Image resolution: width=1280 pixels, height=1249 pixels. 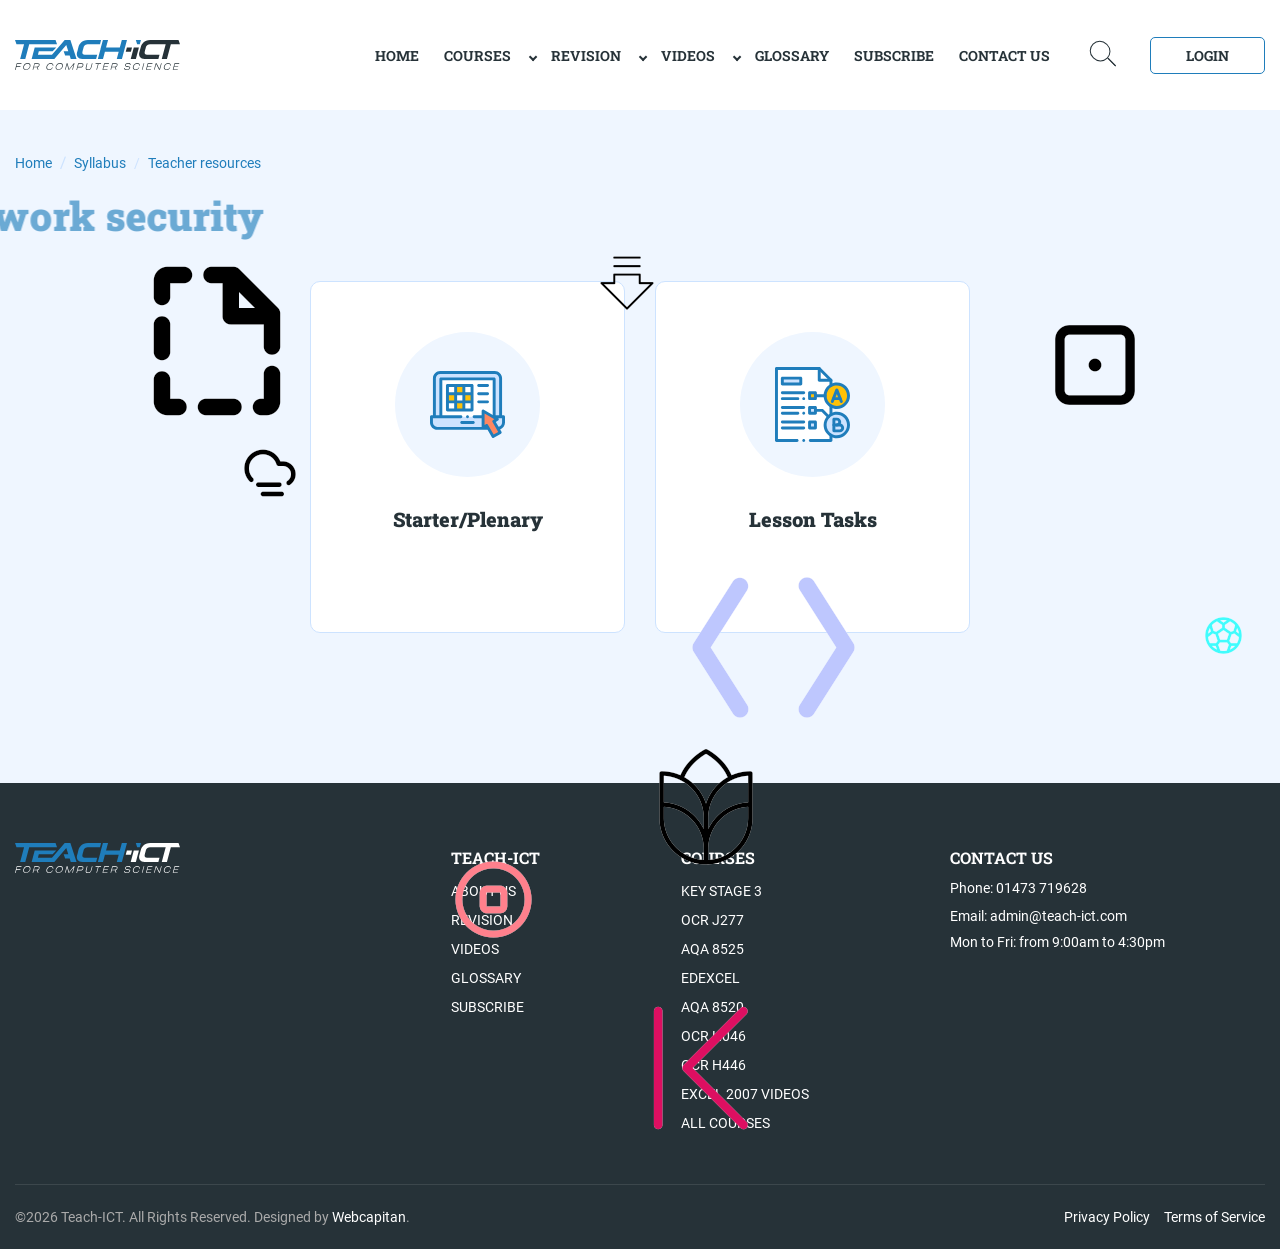 I want to click on a draft or unsaved document, so click(x=217, y=341).